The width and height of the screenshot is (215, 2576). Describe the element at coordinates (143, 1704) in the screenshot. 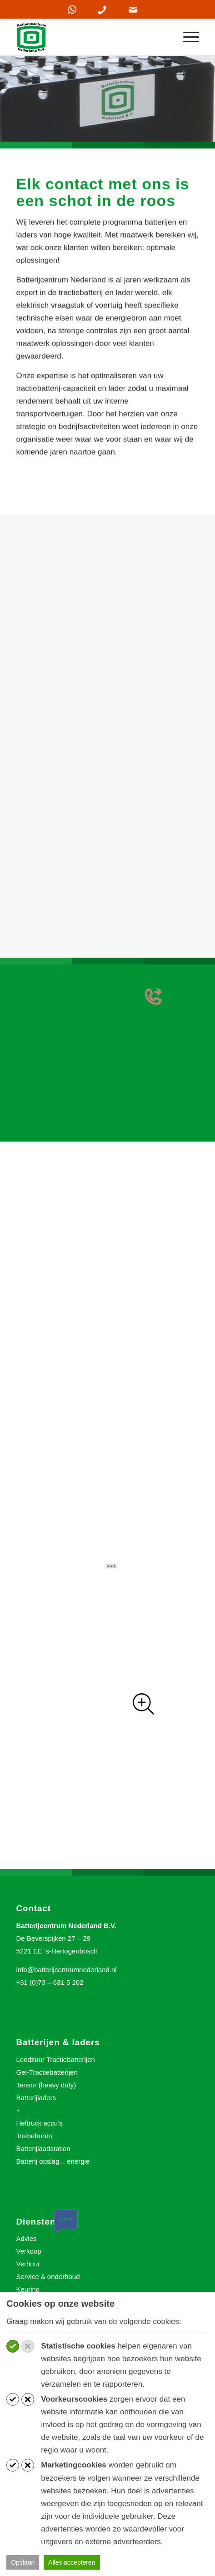

I see `zoom in on content` at that location.